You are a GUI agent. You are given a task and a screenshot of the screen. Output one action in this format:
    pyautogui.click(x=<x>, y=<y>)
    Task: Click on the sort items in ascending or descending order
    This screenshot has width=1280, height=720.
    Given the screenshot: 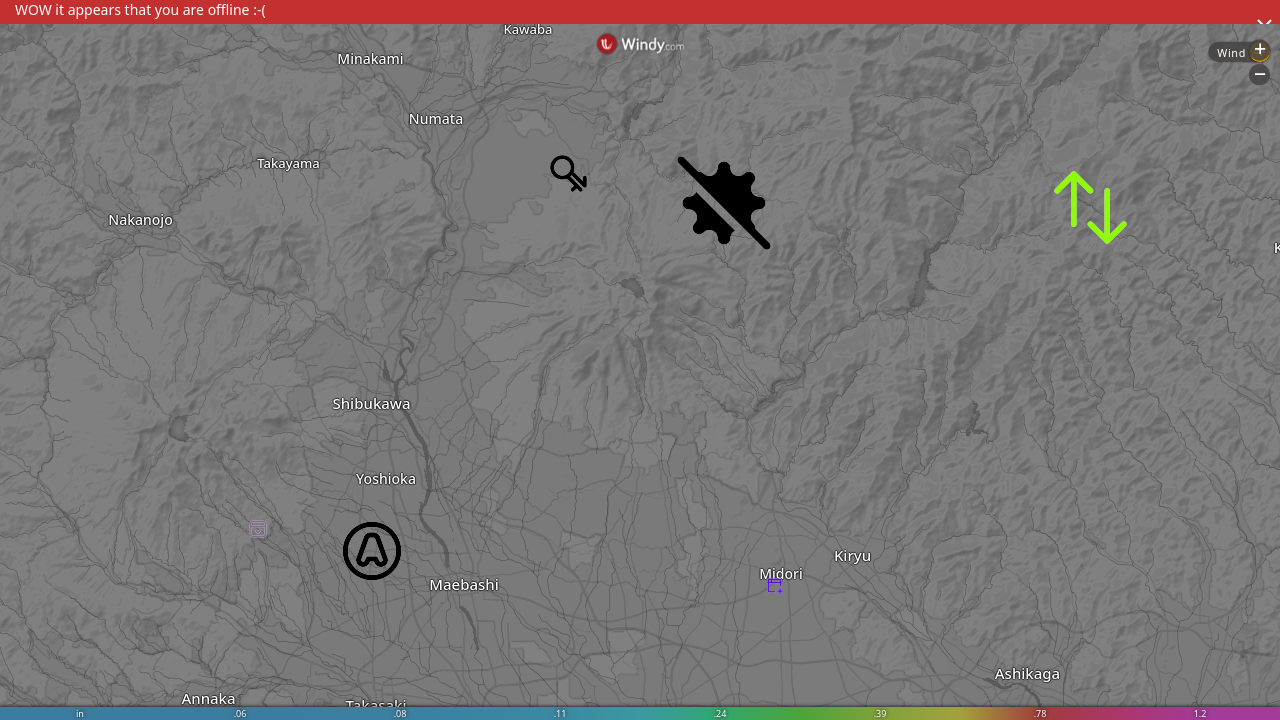 What is the action you would take?
    pyautogui.click(x=1090, y=207)
    